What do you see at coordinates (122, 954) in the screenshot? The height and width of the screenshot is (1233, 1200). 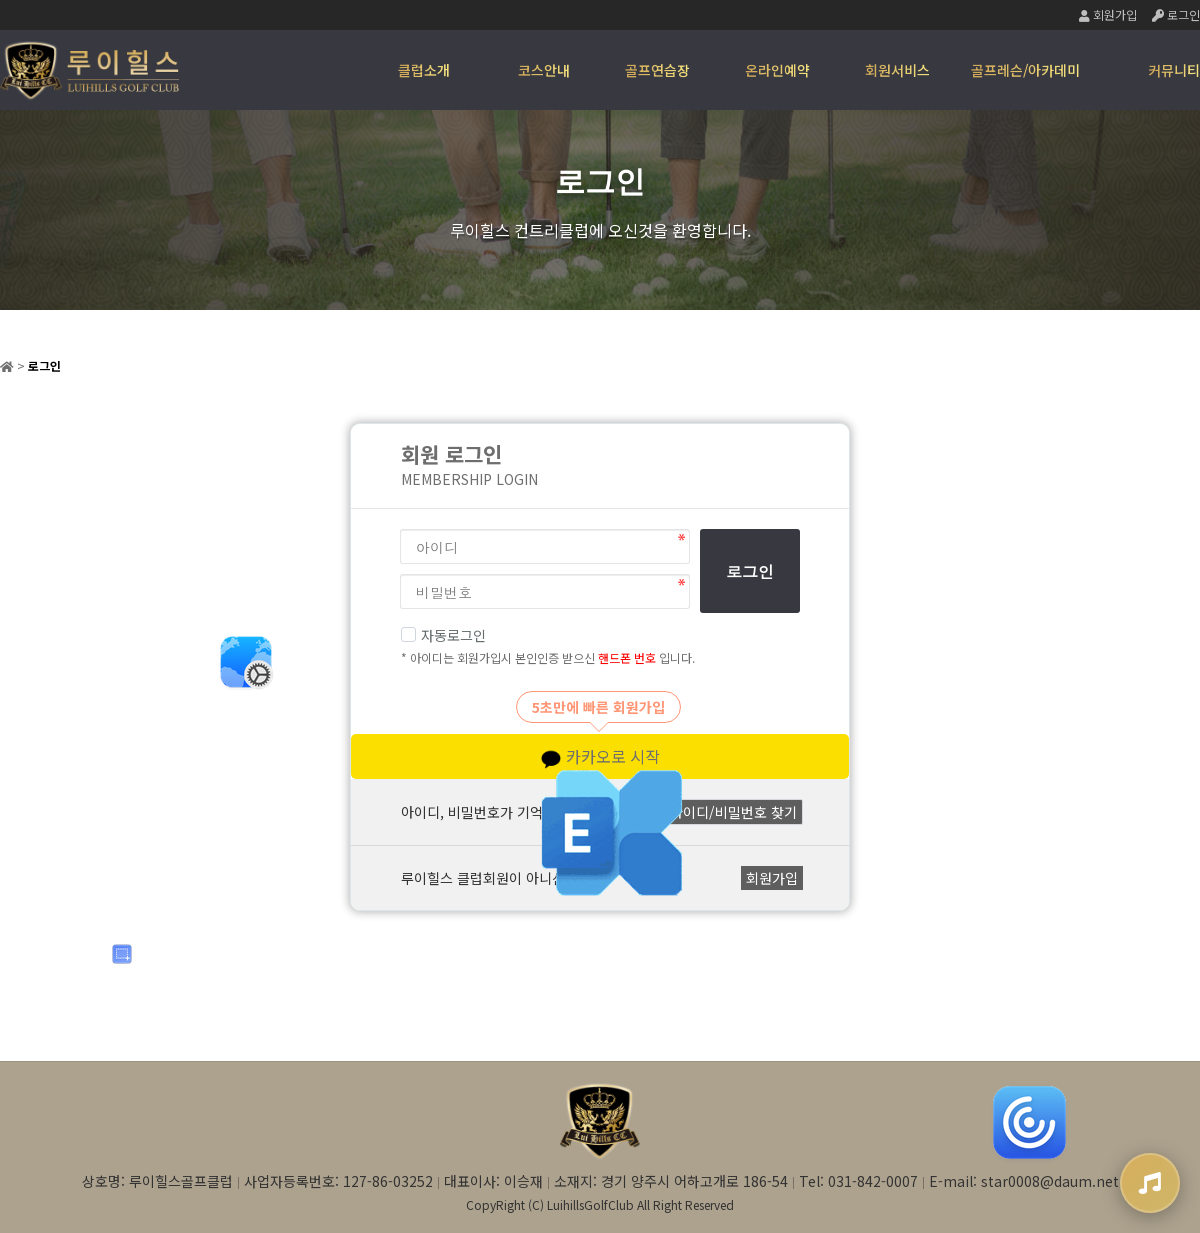 I see `take a screenshot` at bounding box center [122, 954].